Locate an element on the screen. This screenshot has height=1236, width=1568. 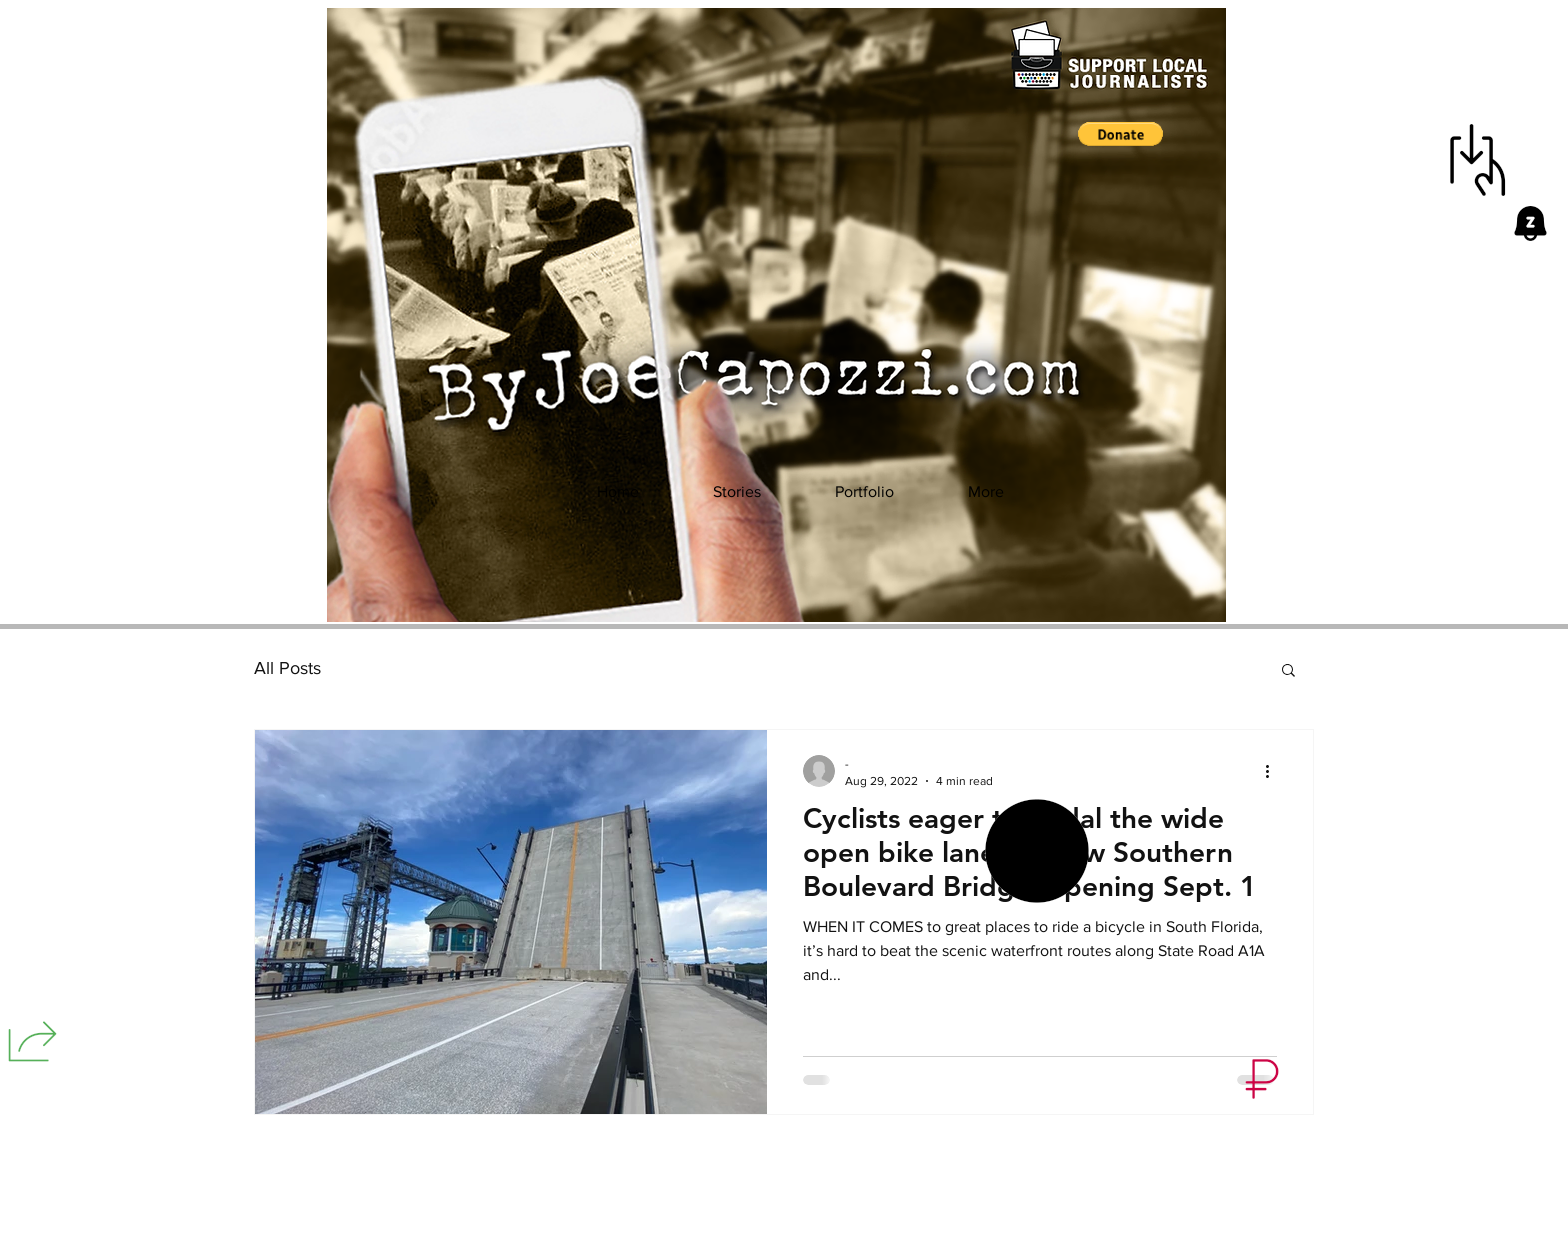
mute notifications or enable do not disturb mode is located at coordinates (1530, 223).